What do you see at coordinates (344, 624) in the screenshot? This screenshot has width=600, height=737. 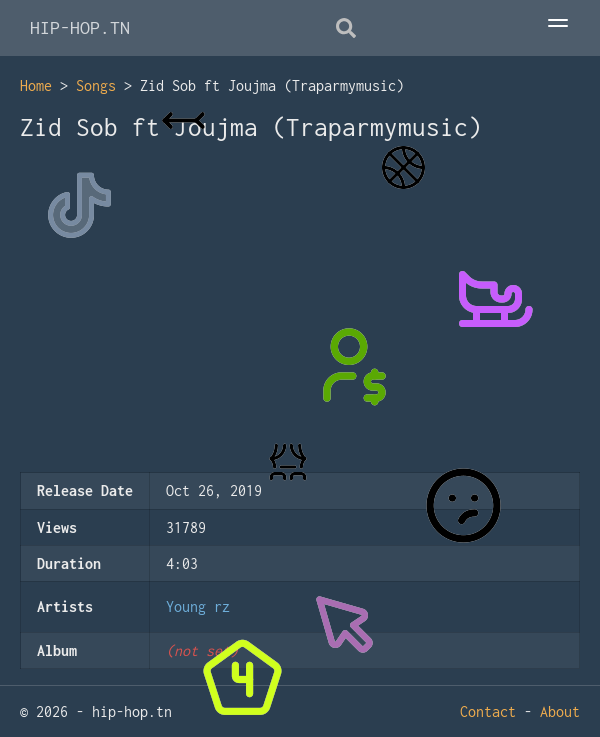 I see `cursor or mouse pointer indicator` at bounding box center [344, 624].